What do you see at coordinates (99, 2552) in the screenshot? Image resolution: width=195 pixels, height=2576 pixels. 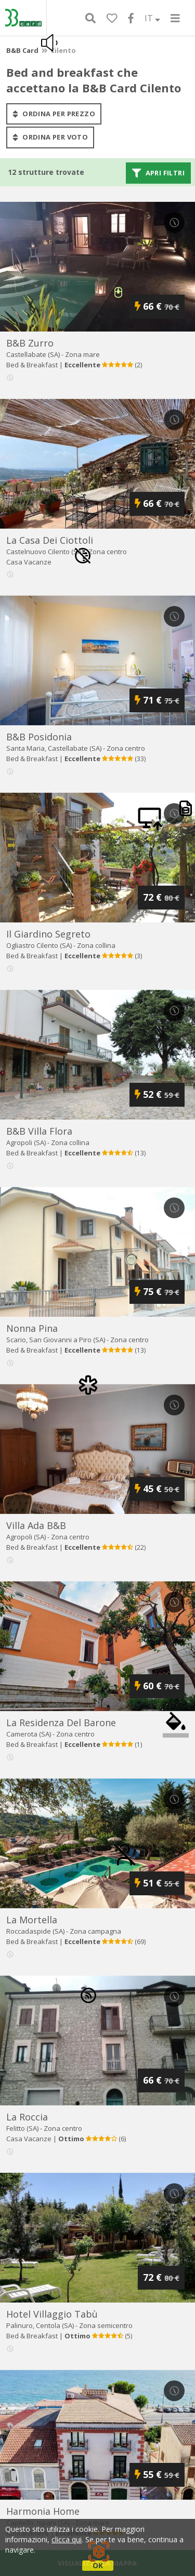 I see `open augmented reality mode` at bounding box center [99, 2552].